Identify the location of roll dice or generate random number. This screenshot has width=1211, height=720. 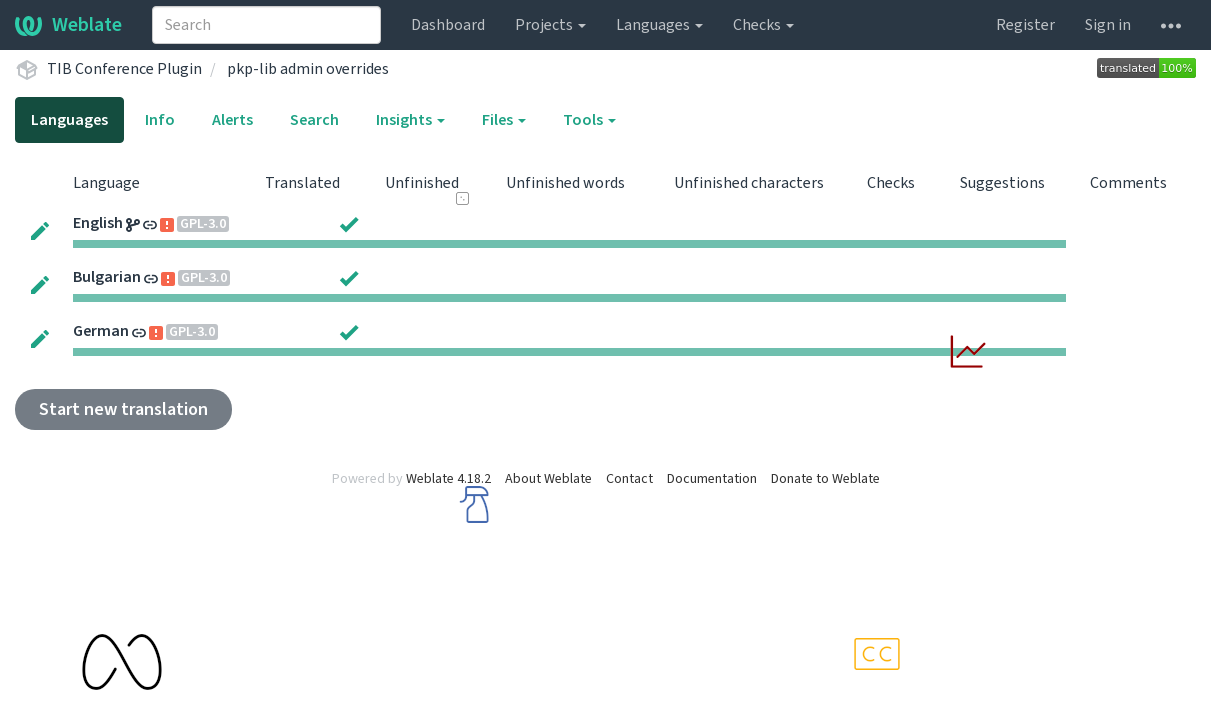
(462, 198).